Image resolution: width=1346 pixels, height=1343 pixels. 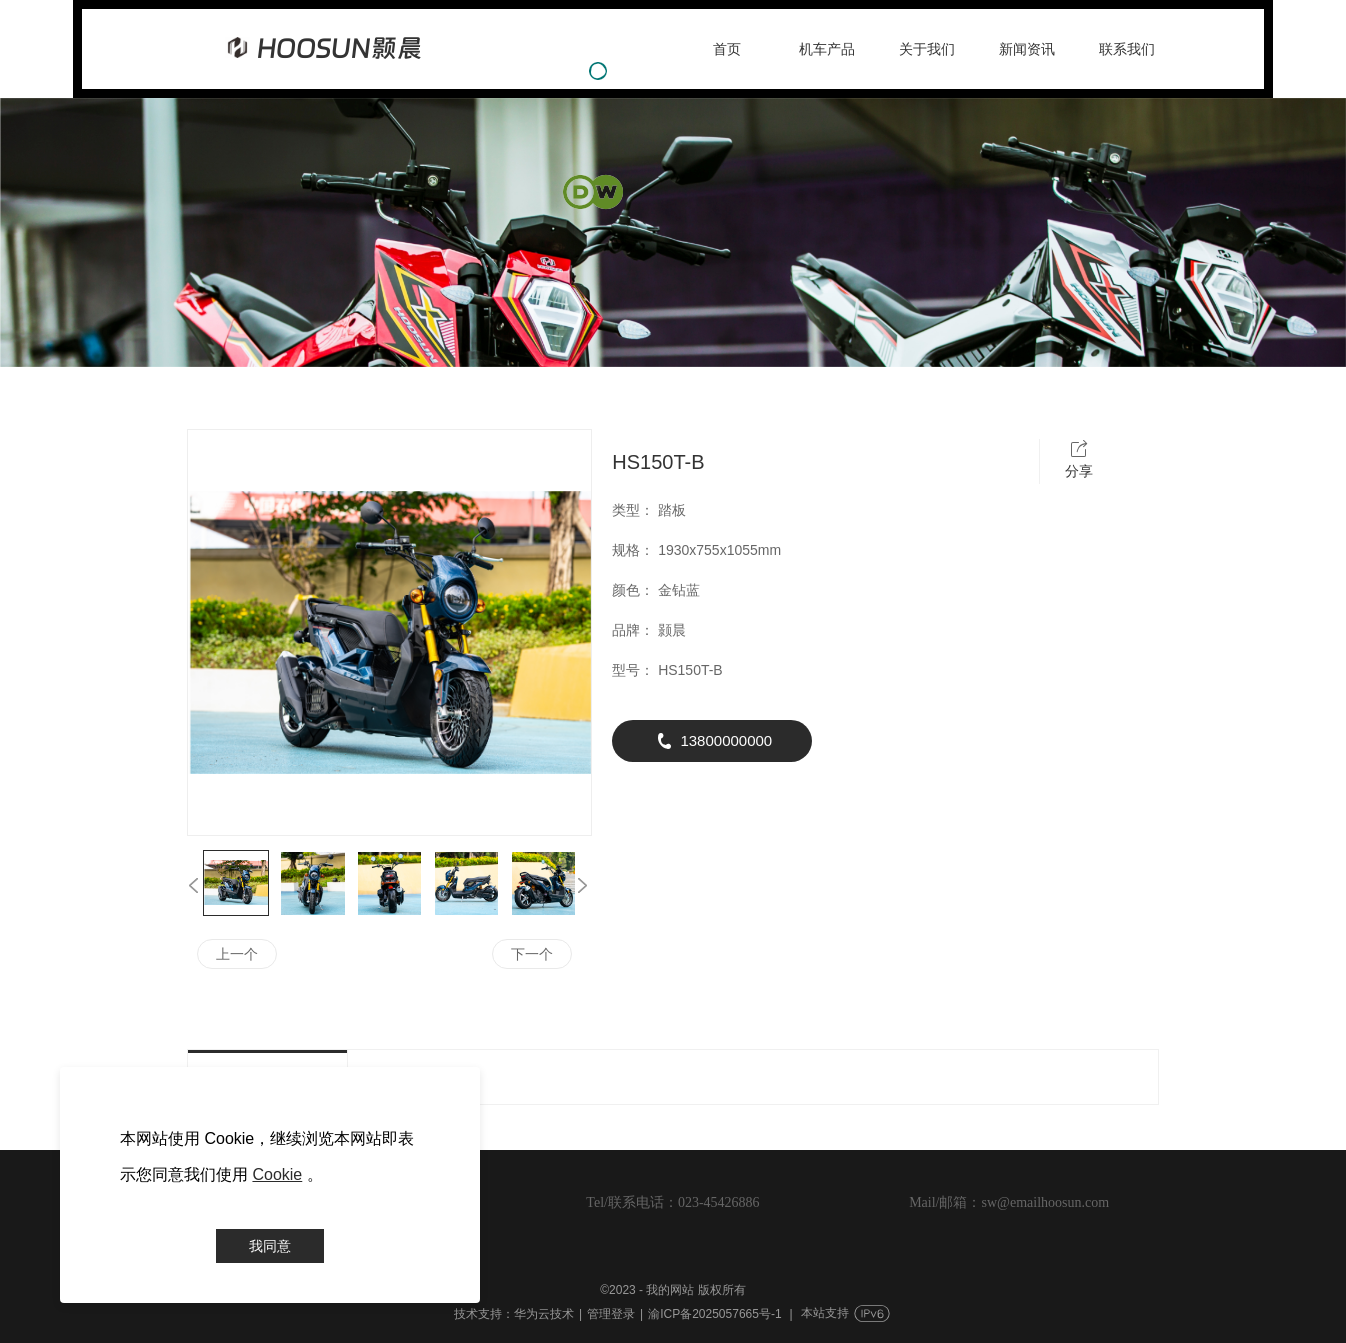 What do you see at coordinates (593, 192) in the screenshot?
I see `open the Deutsche Welle news app` at bounding box center [593, 192].